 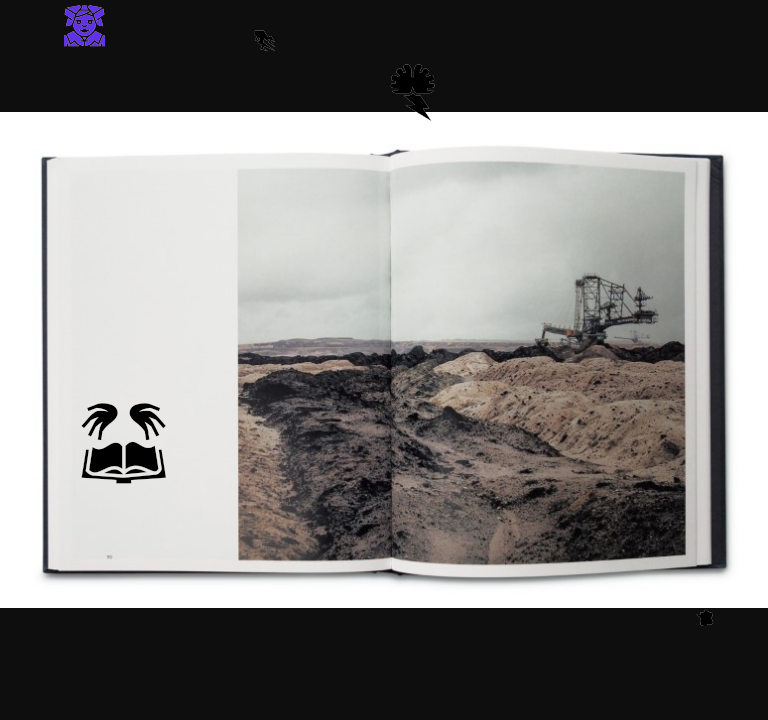 What do you see at coordinates (412, 92) in the screenshot?
I see `start a brainstorming session` at bounding box center [412, 92].